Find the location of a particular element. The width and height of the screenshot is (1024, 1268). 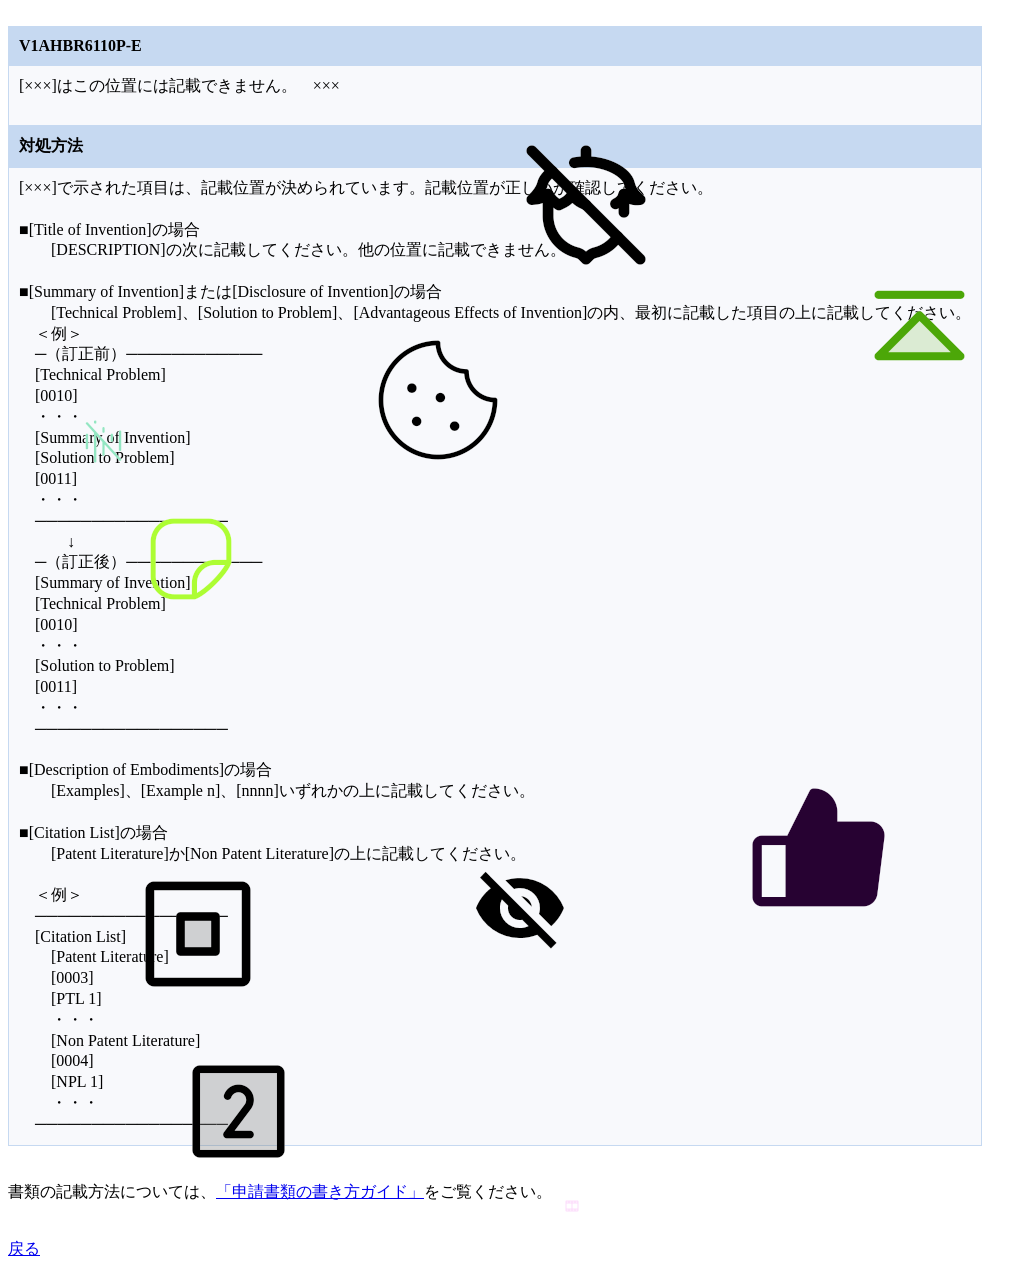

like or approve content is located at coordinates (818, 854).